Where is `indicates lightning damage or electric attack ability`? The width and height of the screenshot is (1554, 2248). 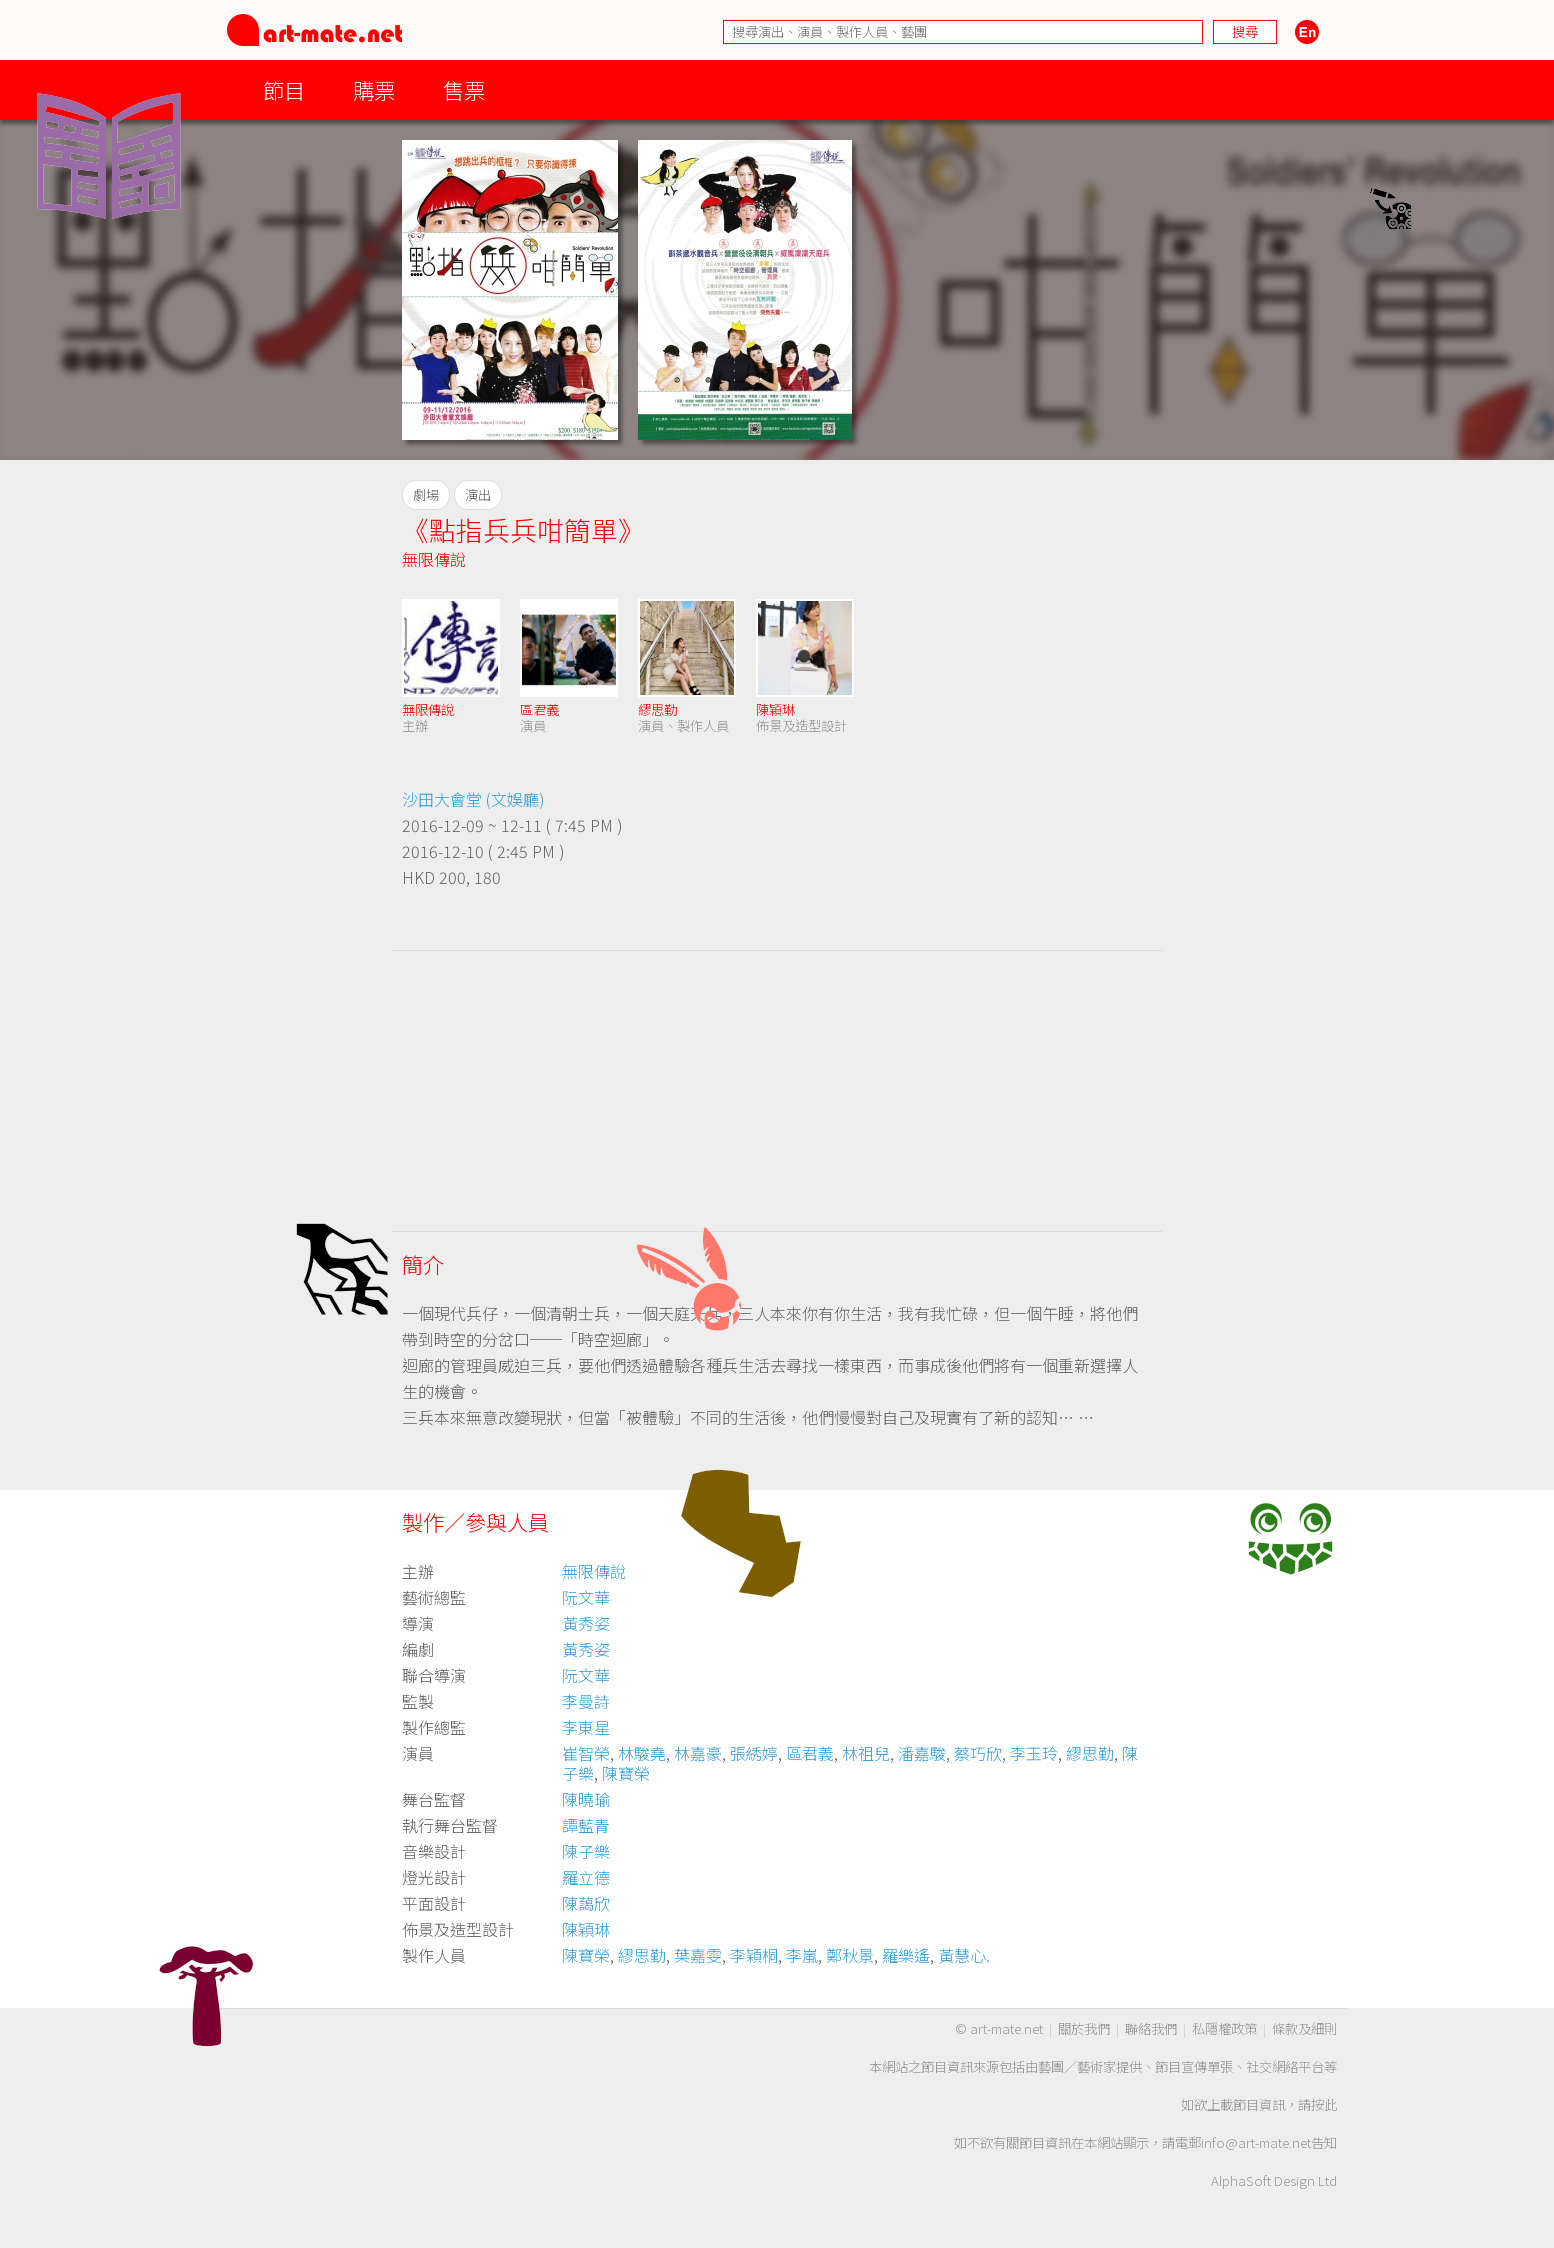 indicates lightning damage or electric attack ability is located at coordinates (342, 1269).